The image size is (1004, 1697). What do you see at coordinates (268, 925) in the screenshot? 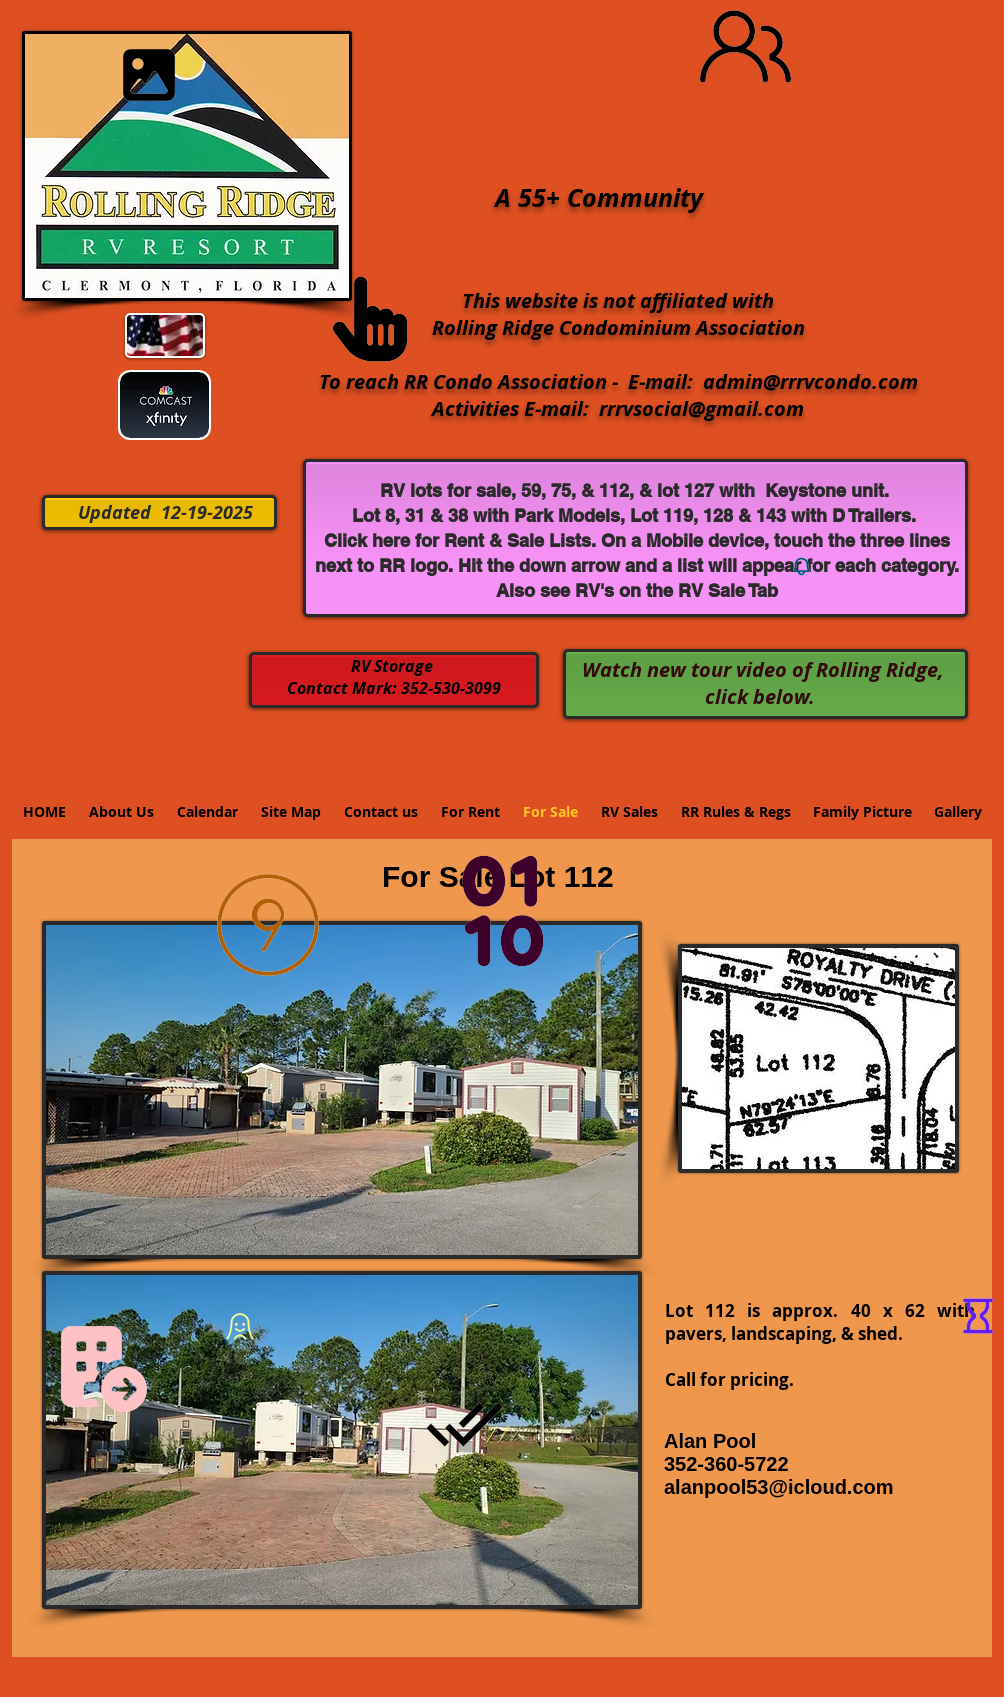
I see `indicates nine items or notifications` at bounding box center [268, 925].